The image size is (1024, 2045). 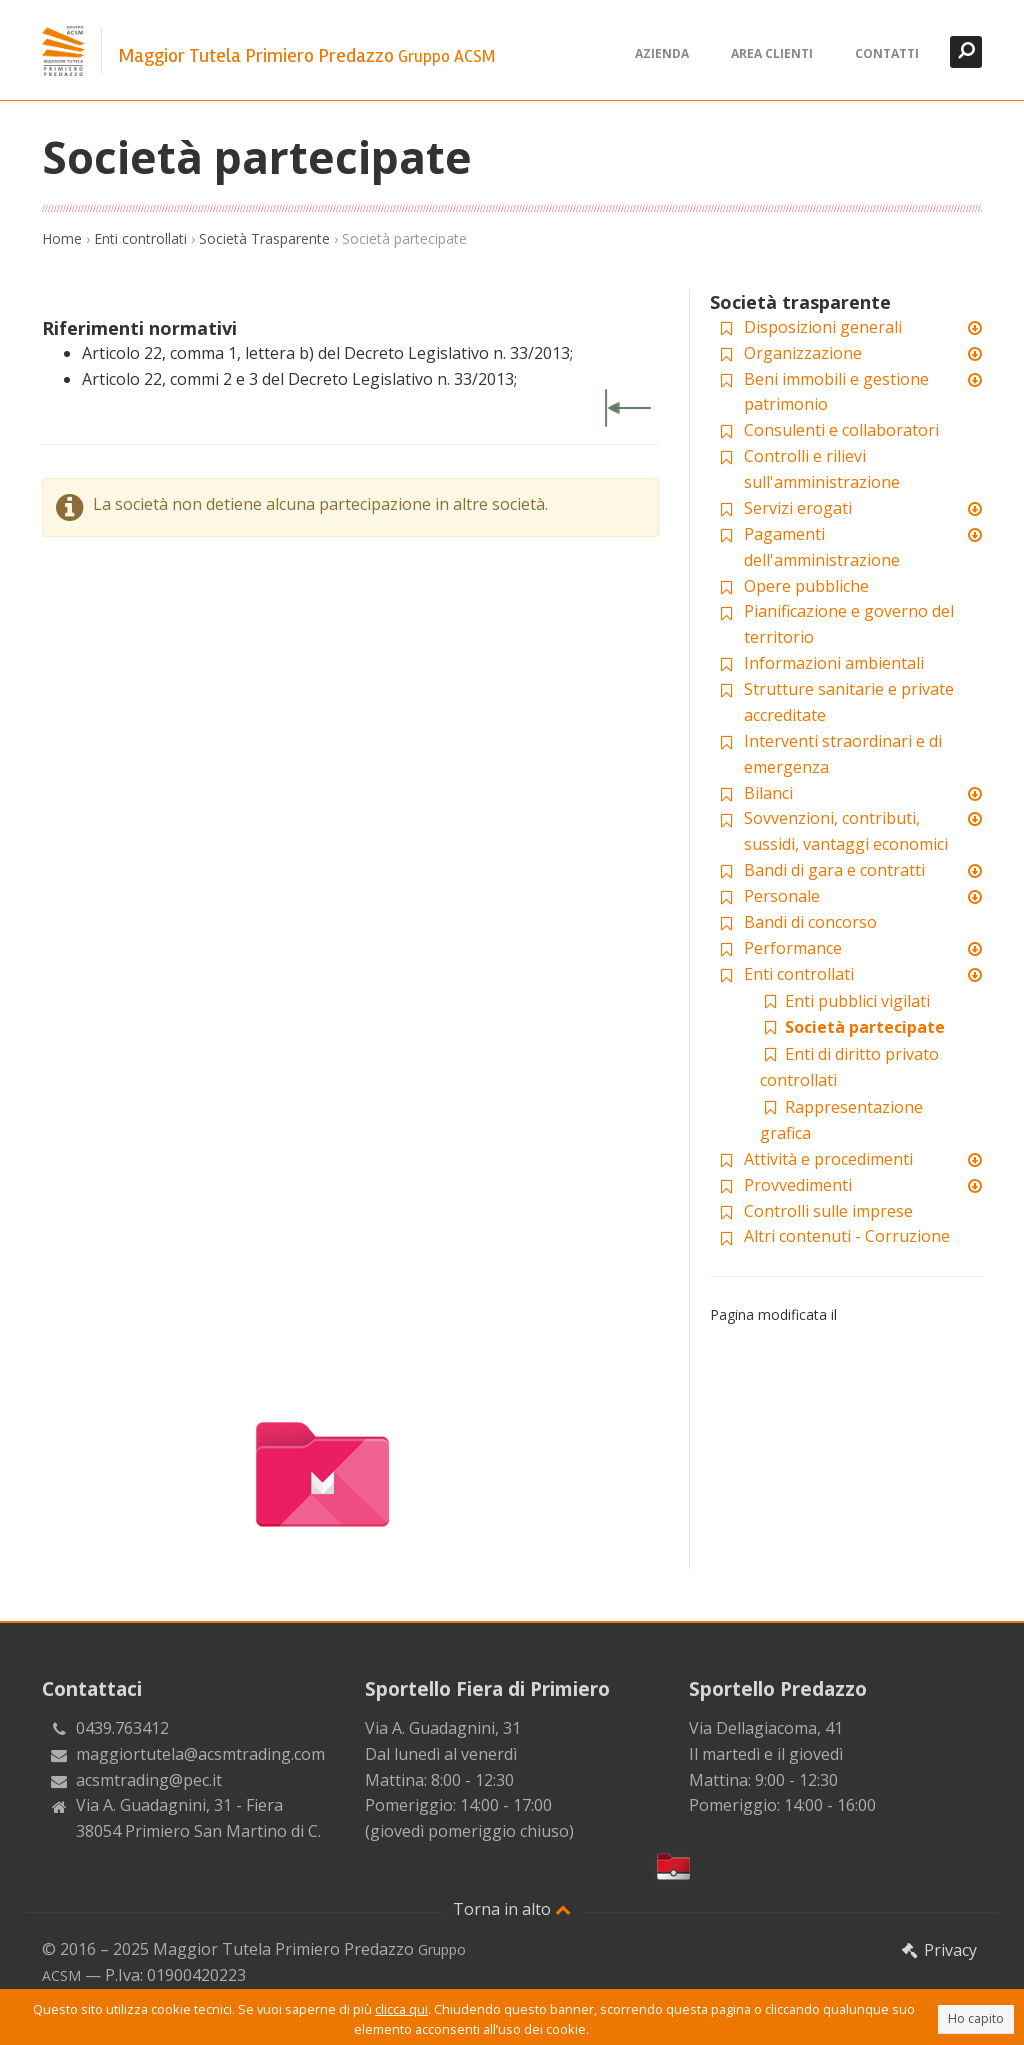 I want to click on open android marshmallow system folder, so click(x=322, y=1478).